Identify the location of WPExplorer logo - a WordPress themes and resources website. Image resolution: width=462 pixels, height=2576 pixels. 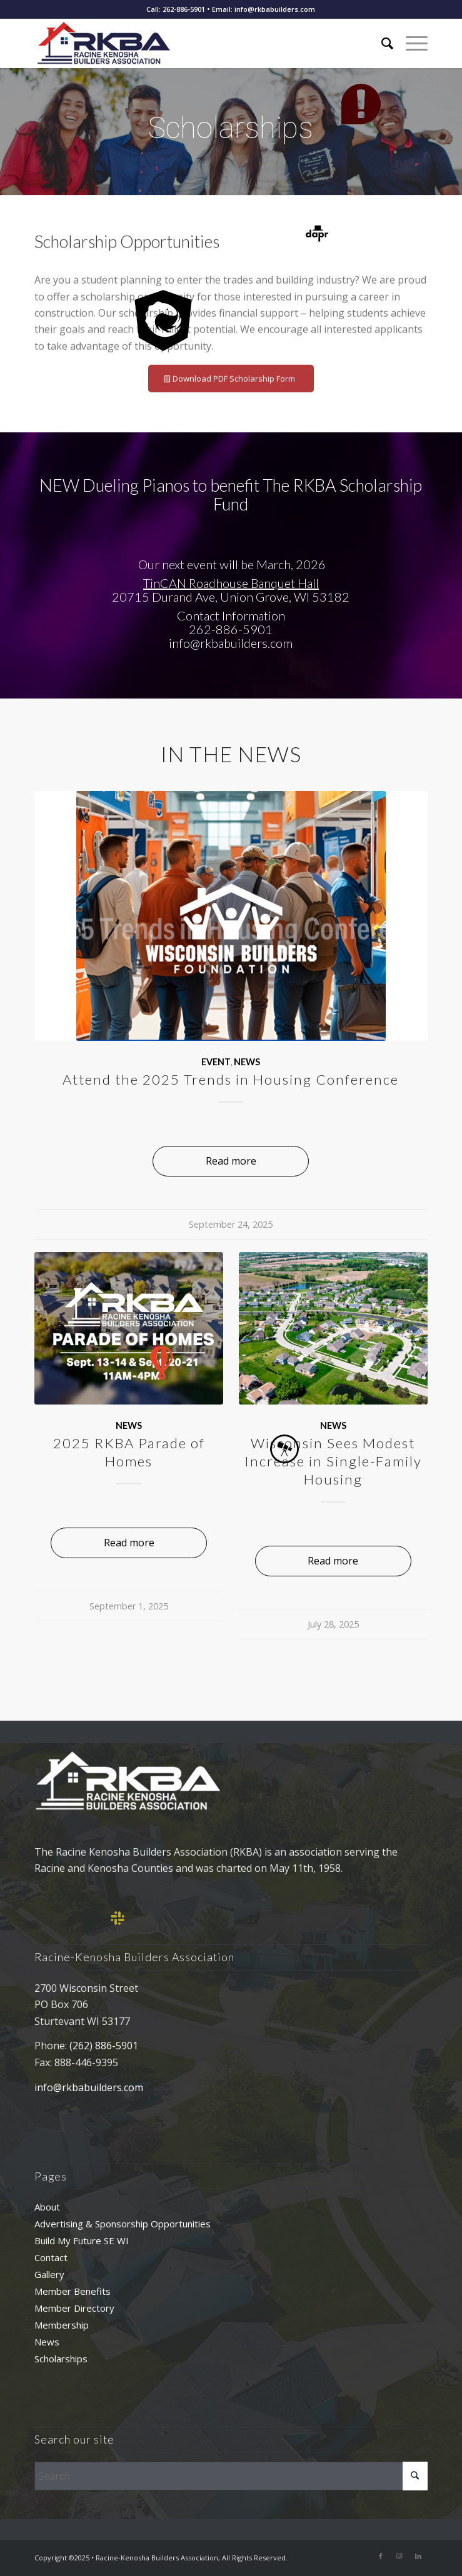
(284, 1449).